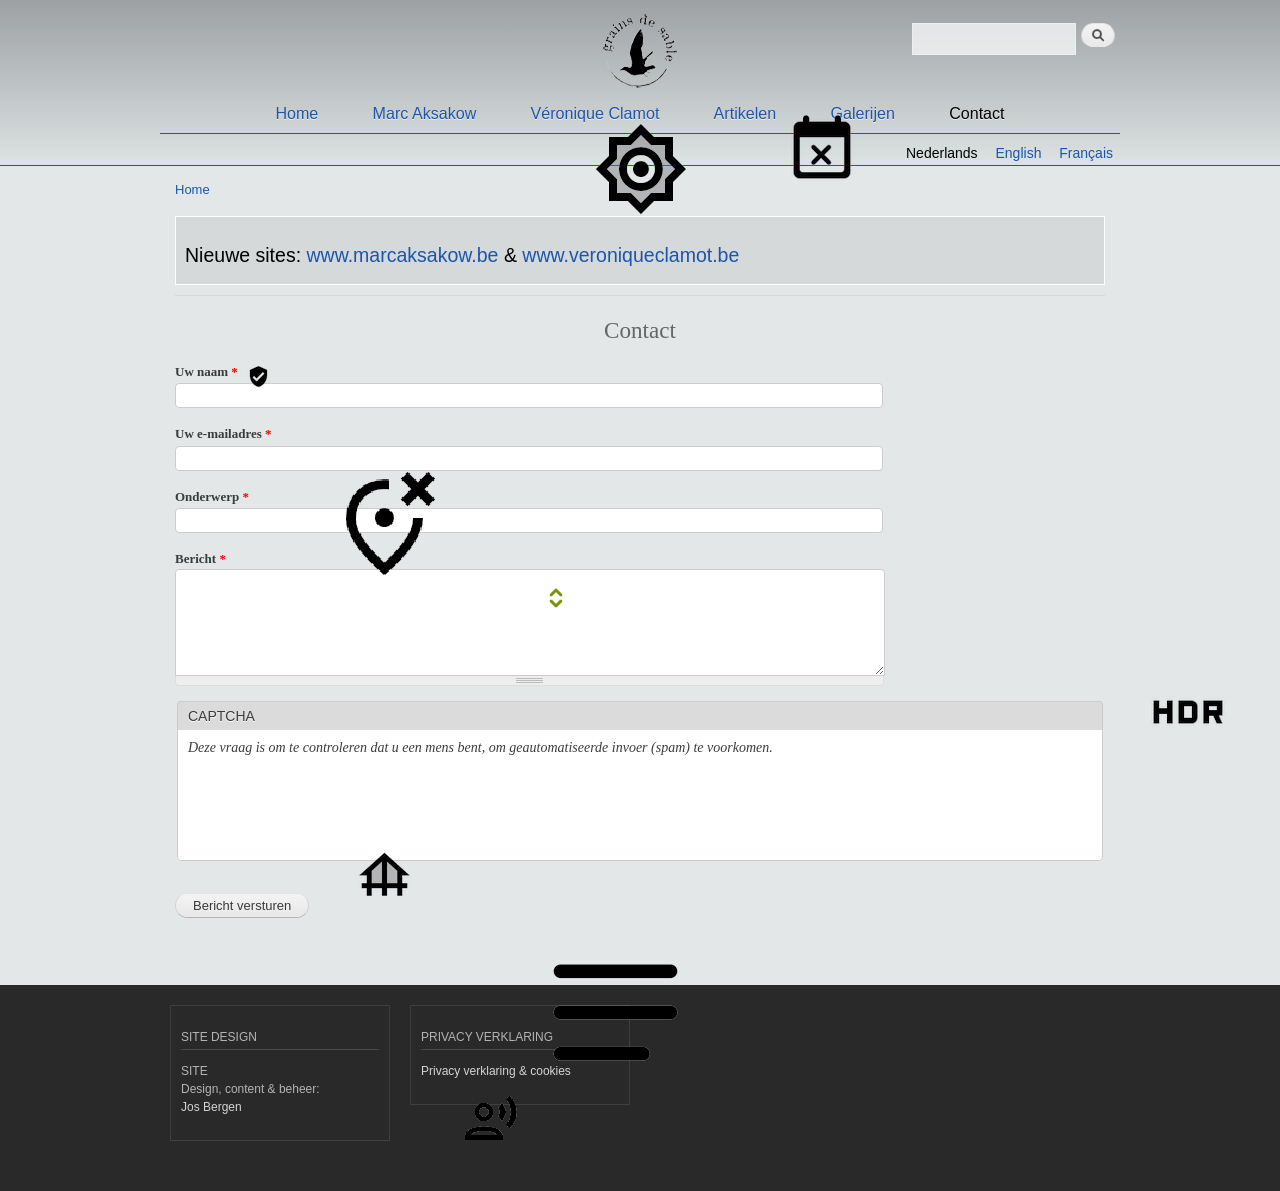 Image resolution: width=1280 pixels, height=1191 pixels. Describe the element at coordinates (1188, 712) in the screenshot. I see `enable HDR mode for photos` at that location.